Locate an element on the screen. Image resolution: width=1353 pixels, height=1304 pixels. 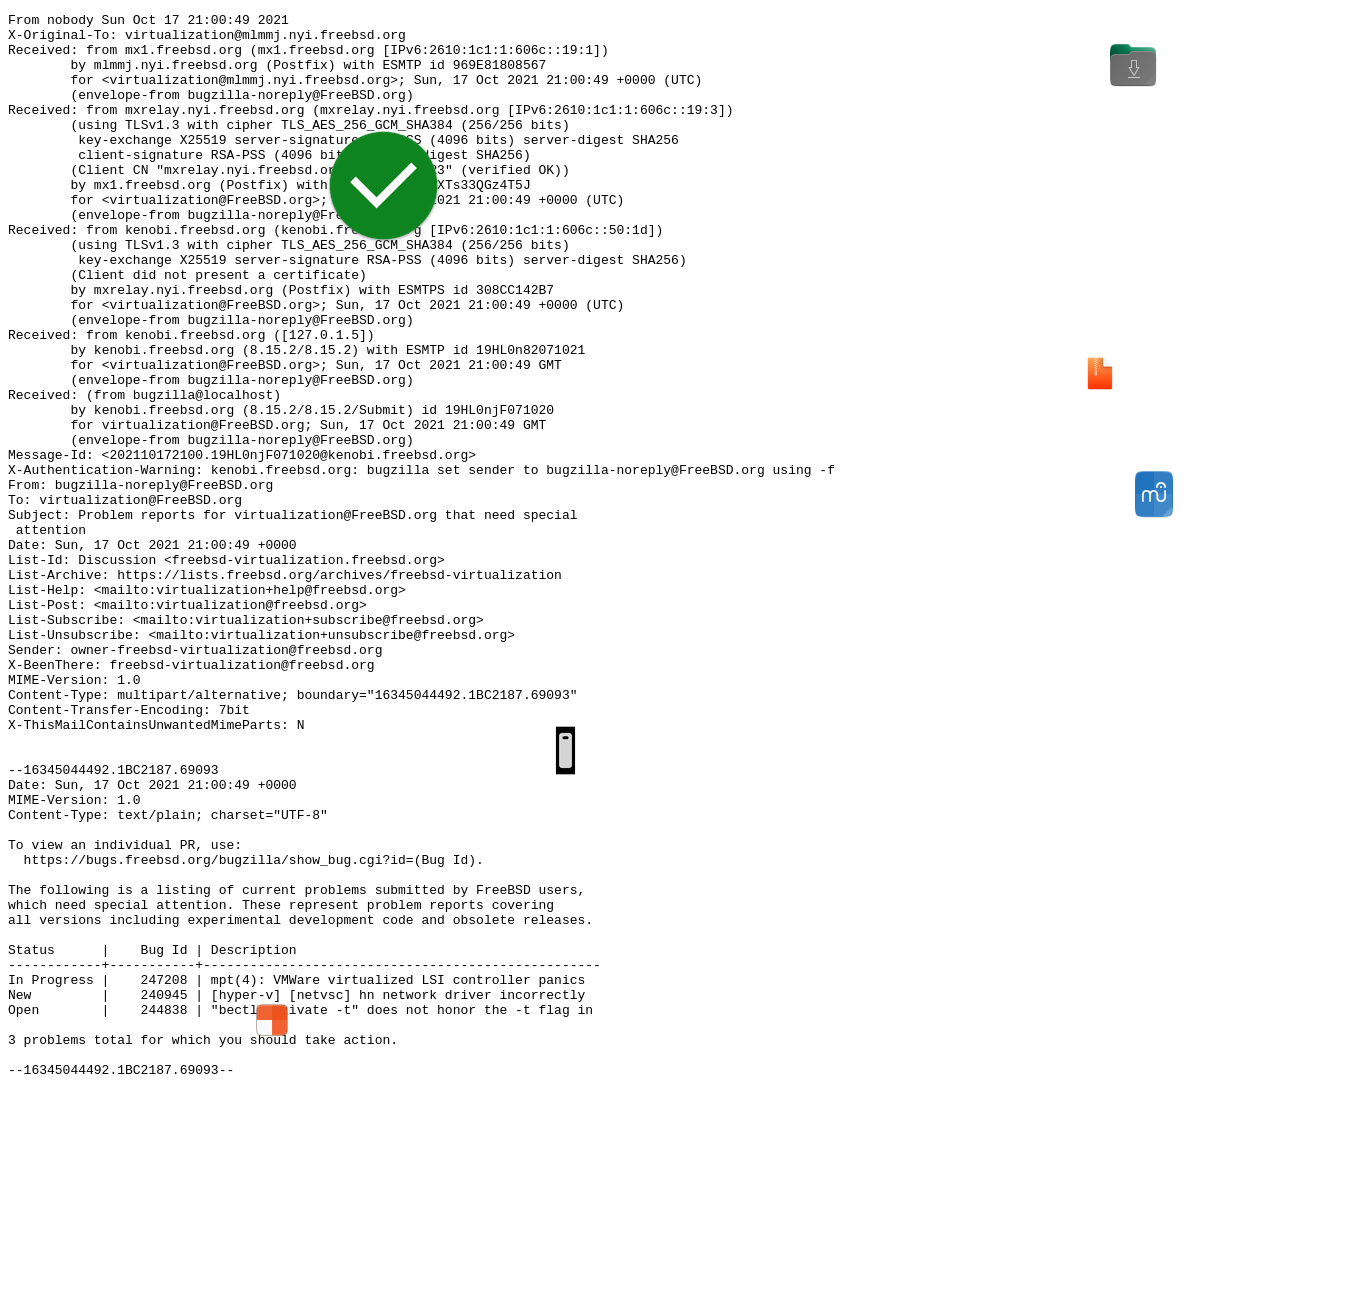
a compressed tzo archive file is located at coordinates (1100, 374).